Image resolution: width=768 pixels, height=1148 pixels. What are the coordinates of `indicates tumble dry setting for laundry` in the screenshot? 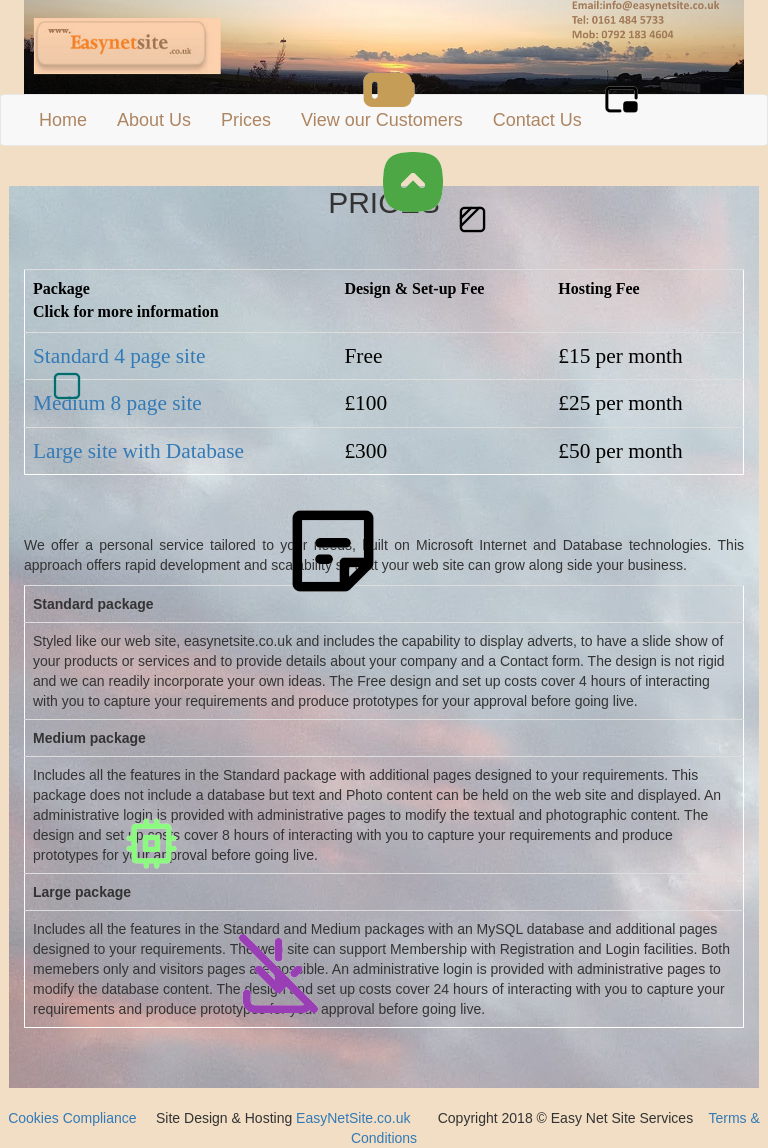 It's located at (67, 386).